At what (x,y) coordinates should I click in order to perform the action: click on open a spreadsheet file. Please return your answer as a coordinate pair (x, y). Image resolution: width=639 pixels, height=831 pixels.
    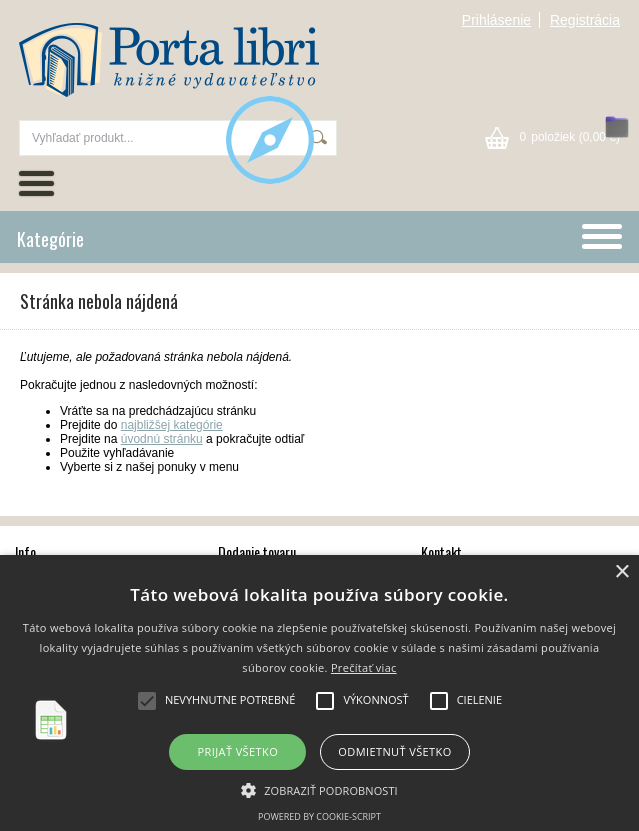
    Looking at the image, I should click on (51, 720).